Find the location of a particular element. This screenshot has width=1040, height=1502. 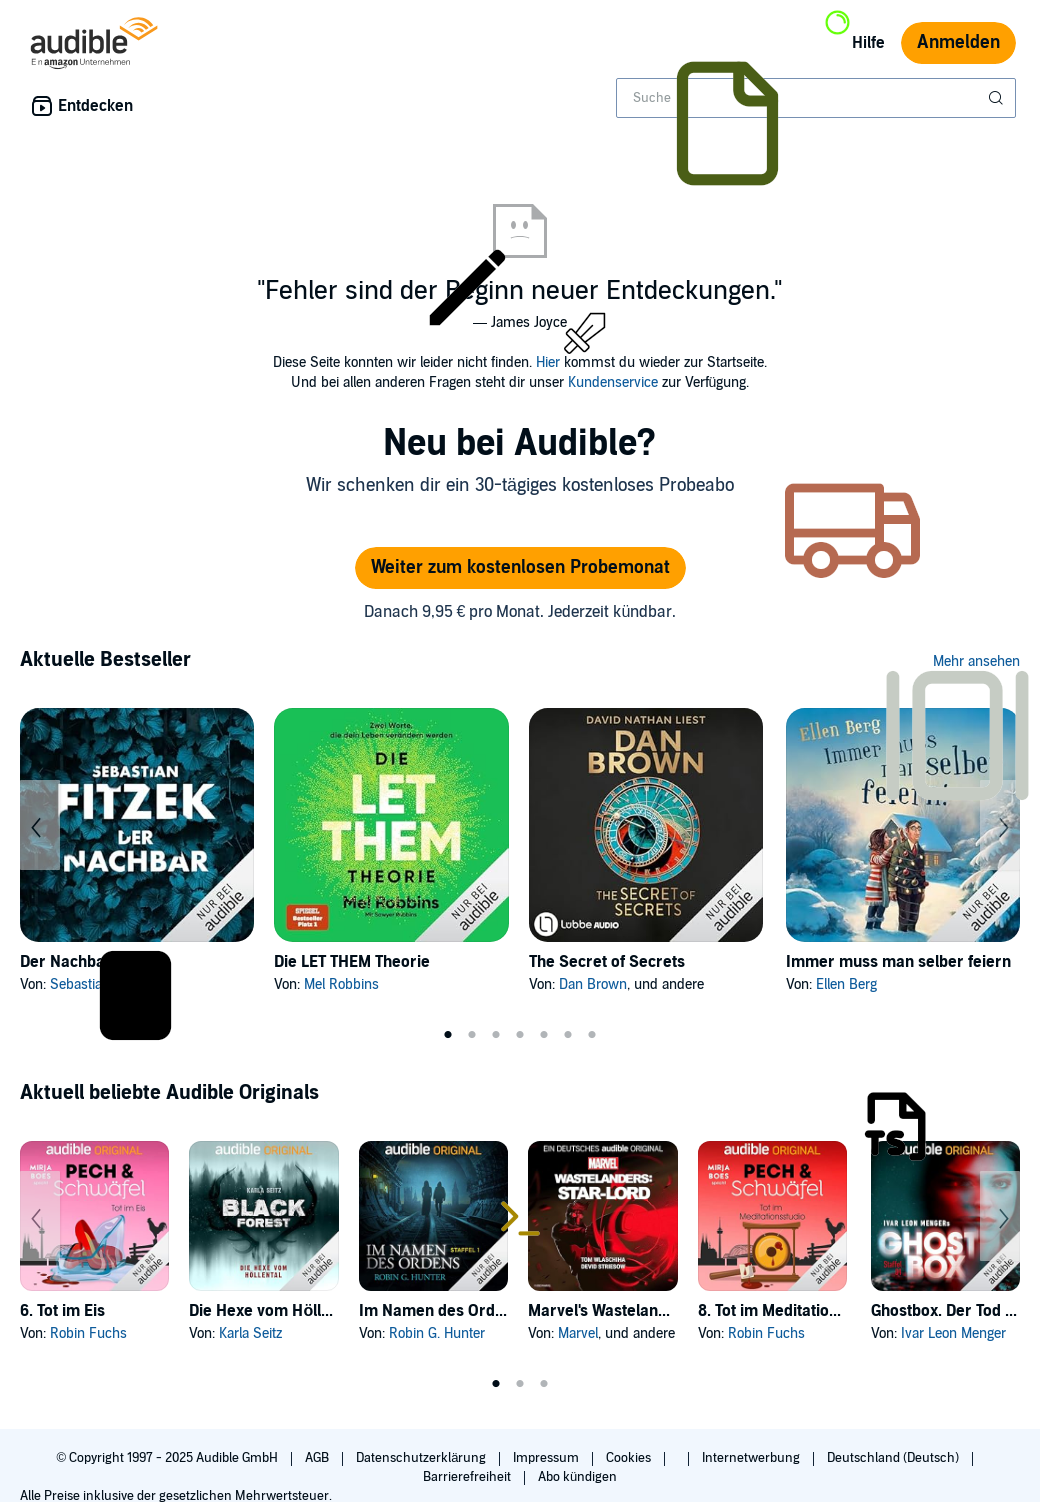

browse images in horizontal gallery view is located at coordinates (957, 735).